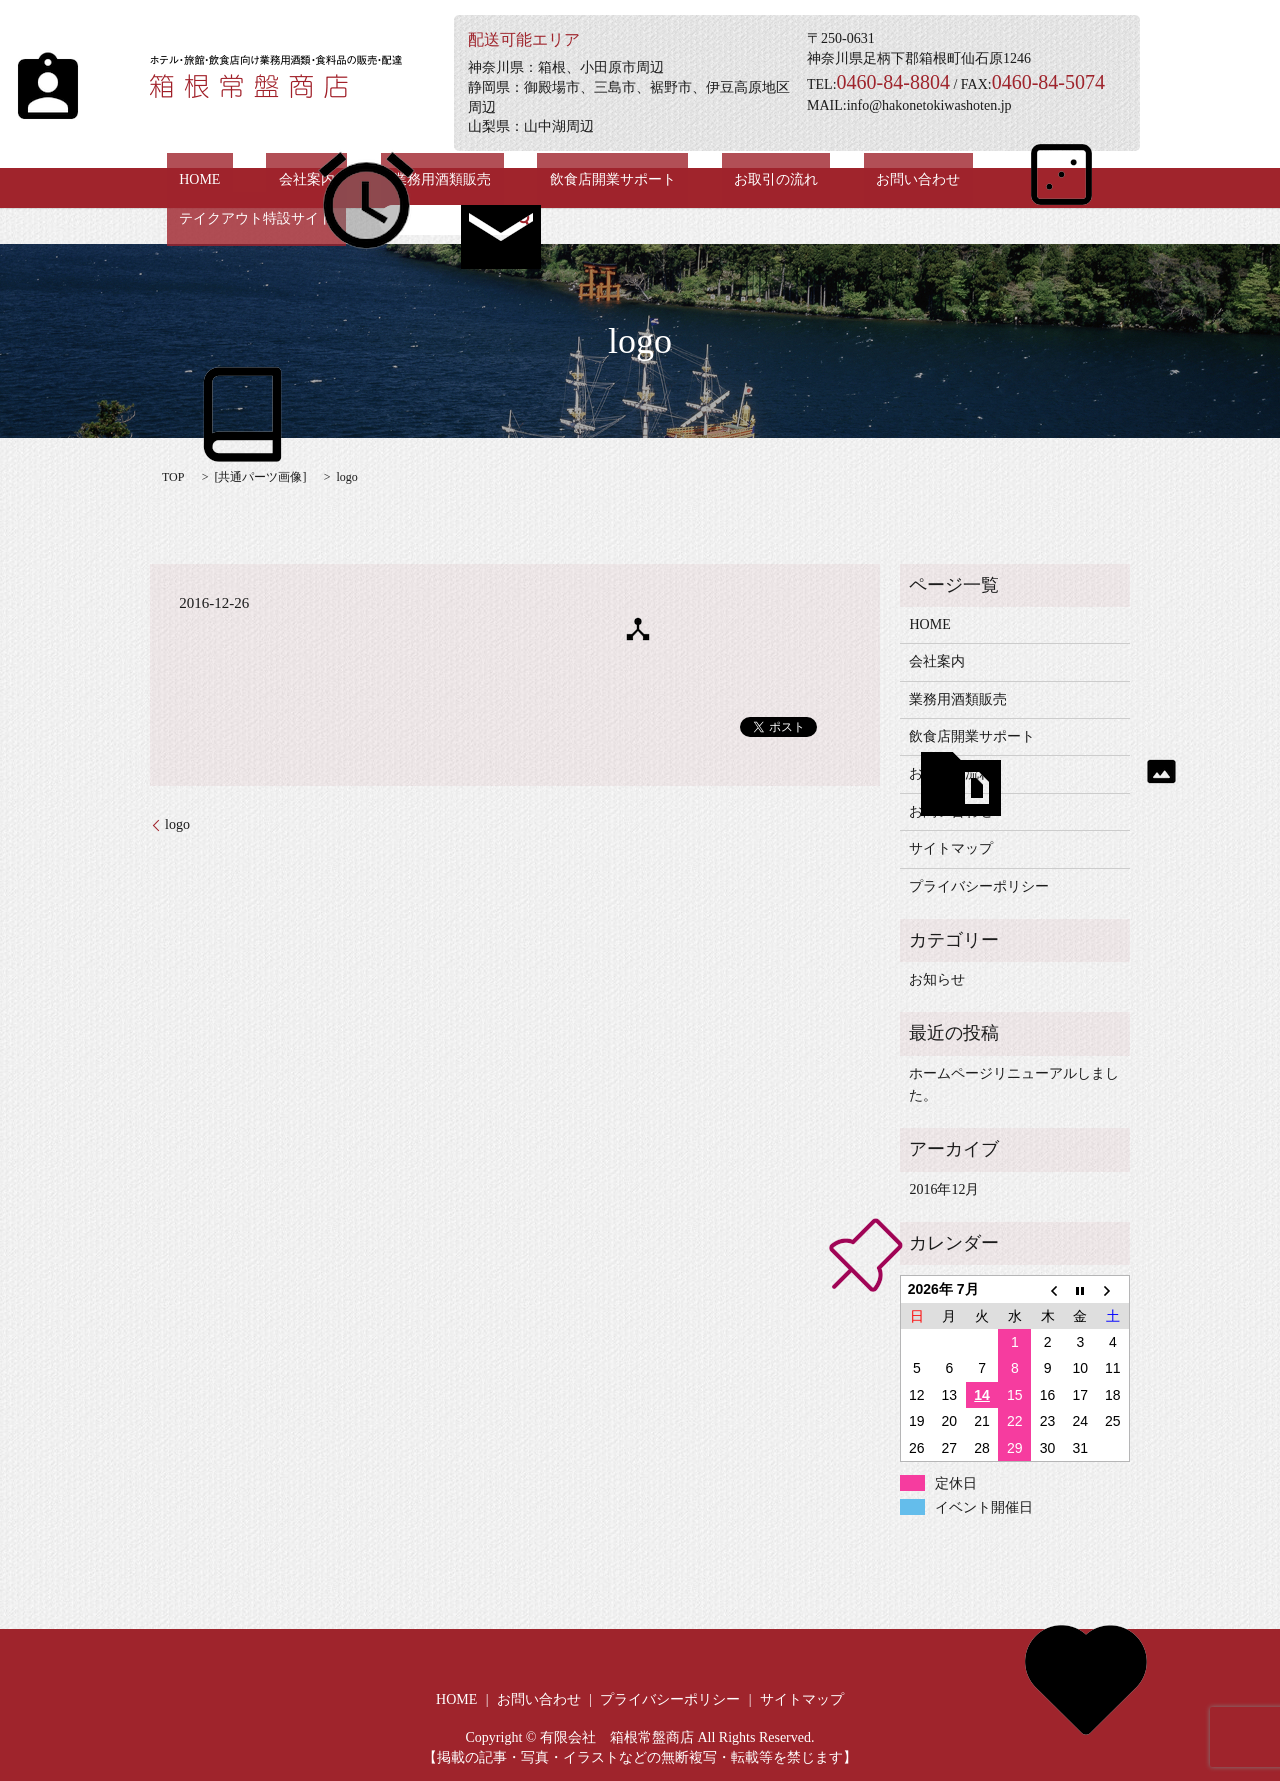 The height and width of the screenshot is (1781, 1280). Describe the element at coordinates (1086, 1680) in the screenshot. I see `add to favorites` at that location.